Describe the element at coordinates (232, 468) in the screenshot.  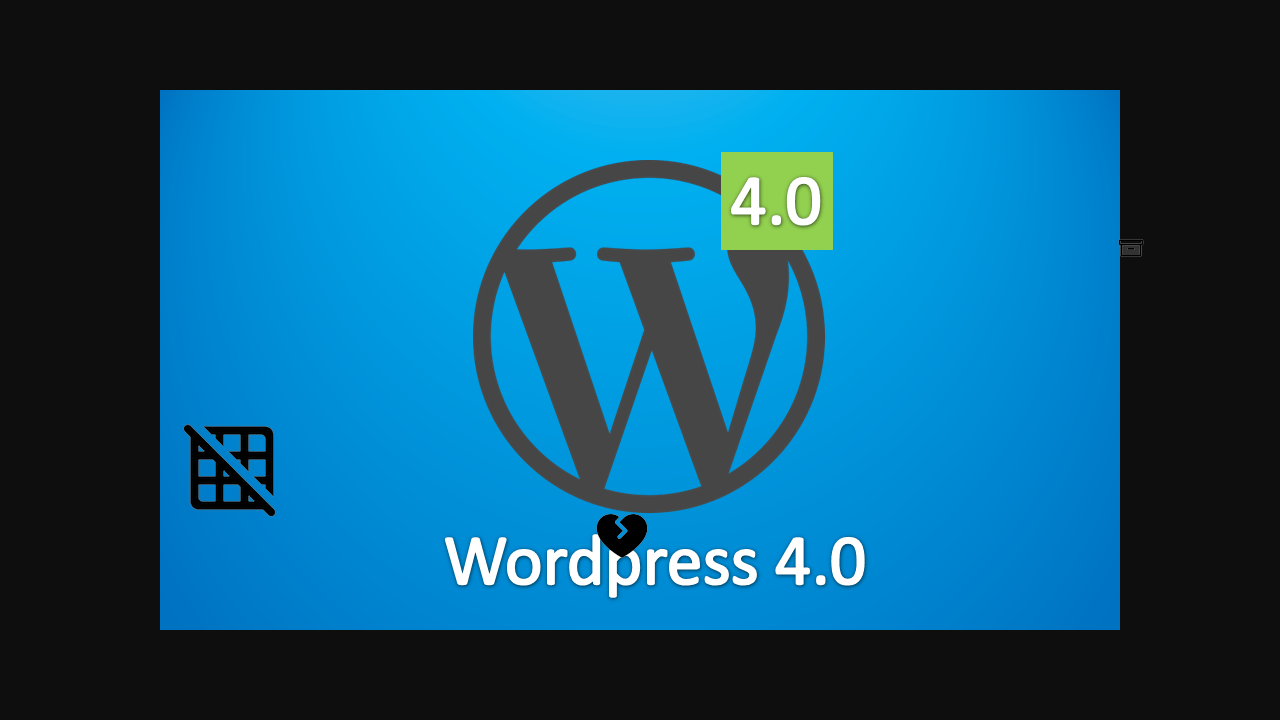
I see `disable grid view` at that location.